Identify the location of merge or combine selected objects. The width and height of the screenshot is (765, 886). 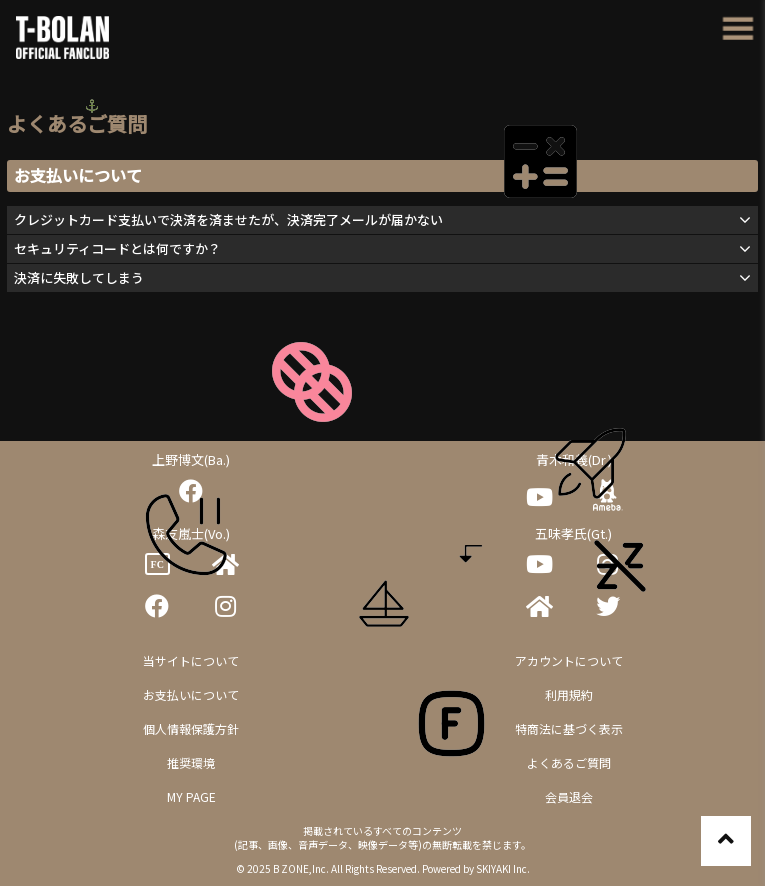
(312, 382).